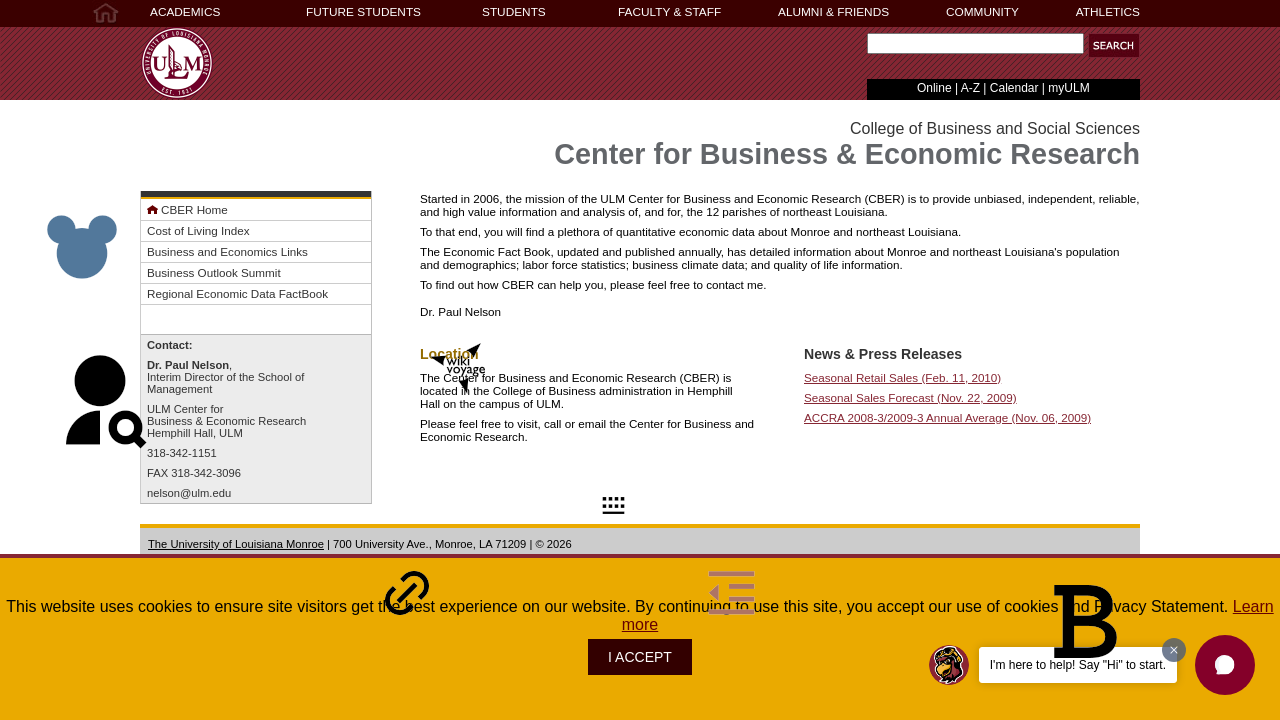 The image size is (1280, 720). What do you see at coordinates (457, 368) in the screenshot?
I see `open wikivoyage travel guide` at bounding box center [457, 368].